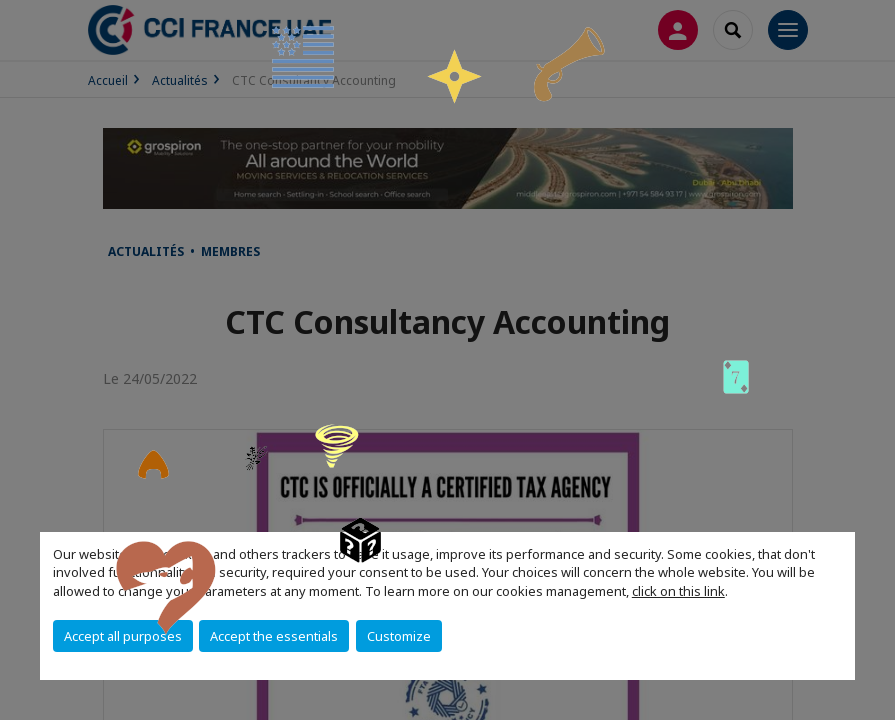 Image resolution: width=895 pixels, height=720 pixels. Describe the element at coordinates (303, 57) in the screenshot. I see `select united states as your country/region` at that location.